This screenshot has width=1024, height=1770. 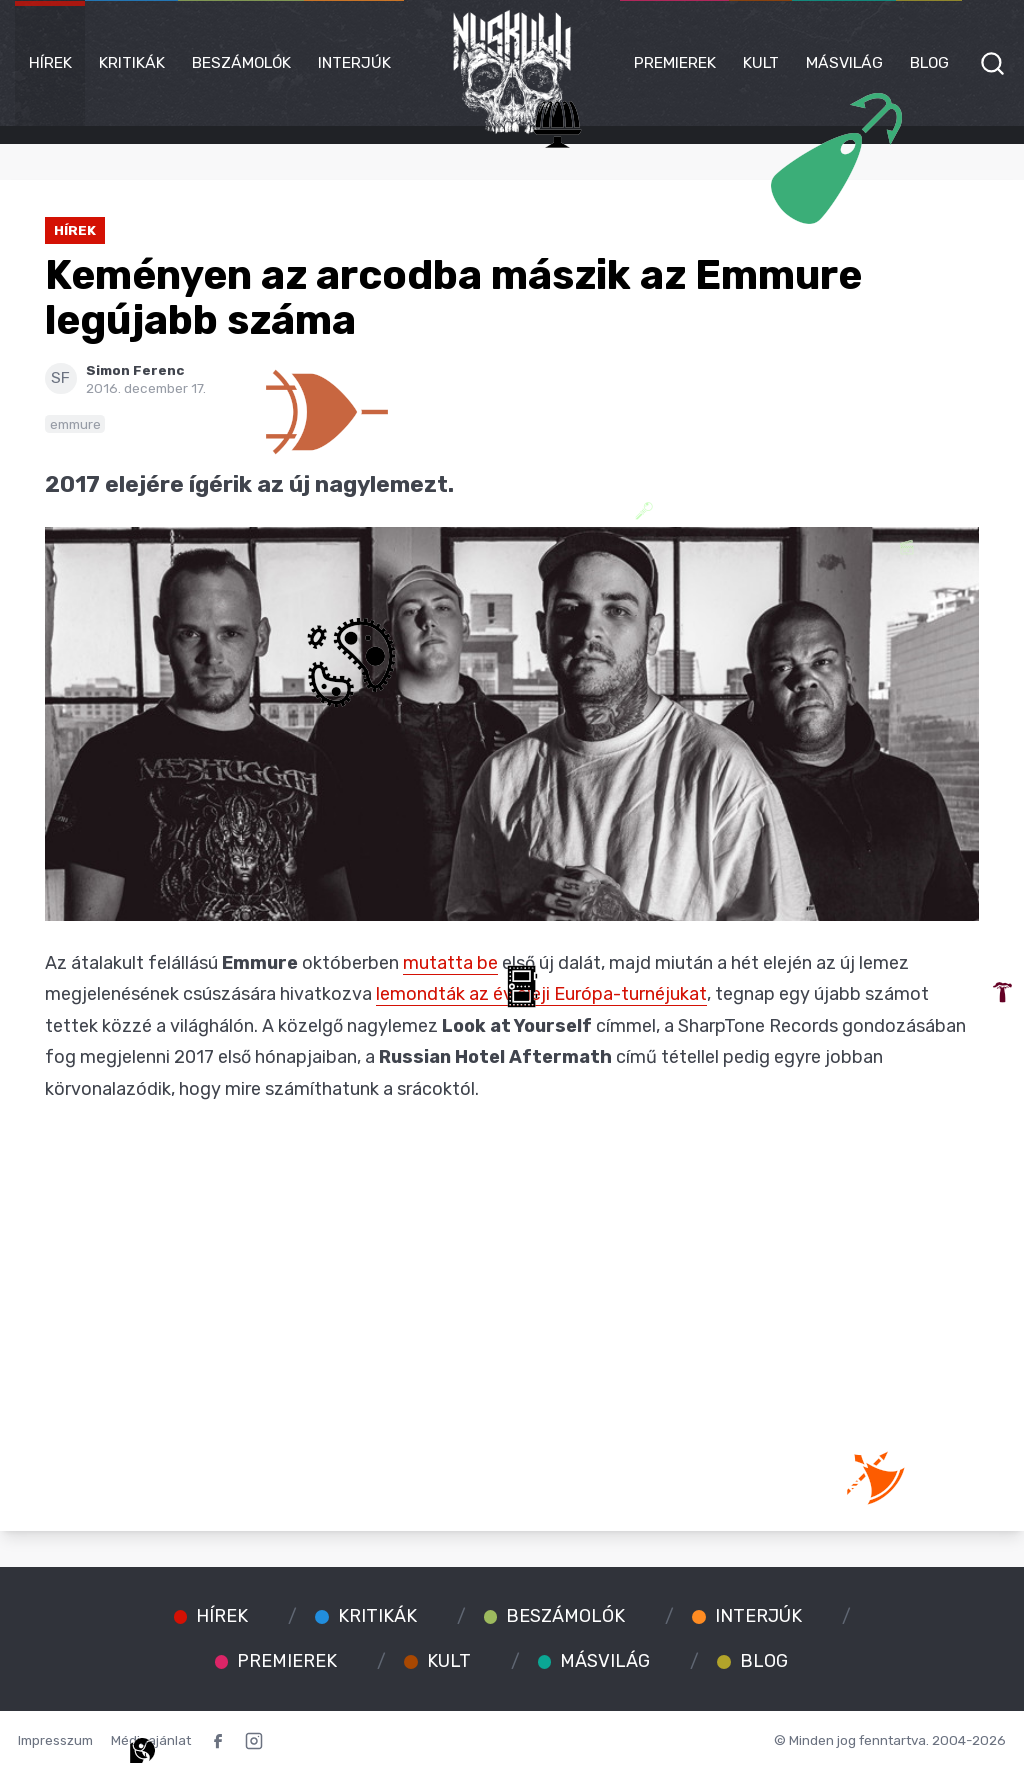 I want to click on access video or movie content, so click(x=907, y=547).